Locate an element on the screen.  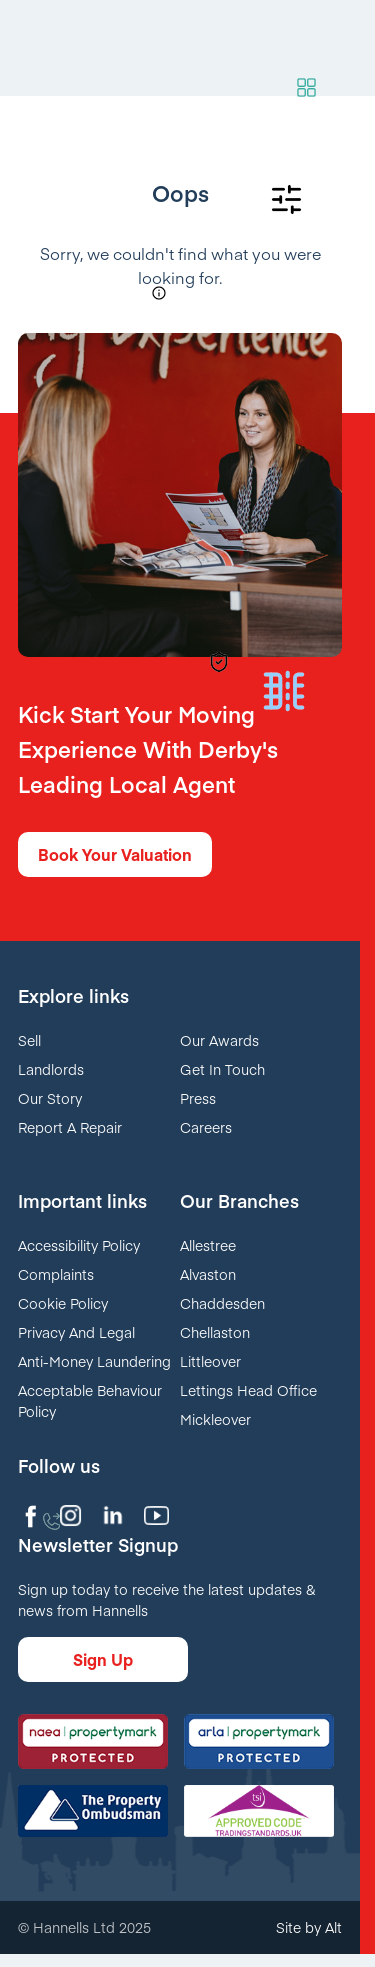
indicates verified security or protection status is located at coordinates (219, 662).